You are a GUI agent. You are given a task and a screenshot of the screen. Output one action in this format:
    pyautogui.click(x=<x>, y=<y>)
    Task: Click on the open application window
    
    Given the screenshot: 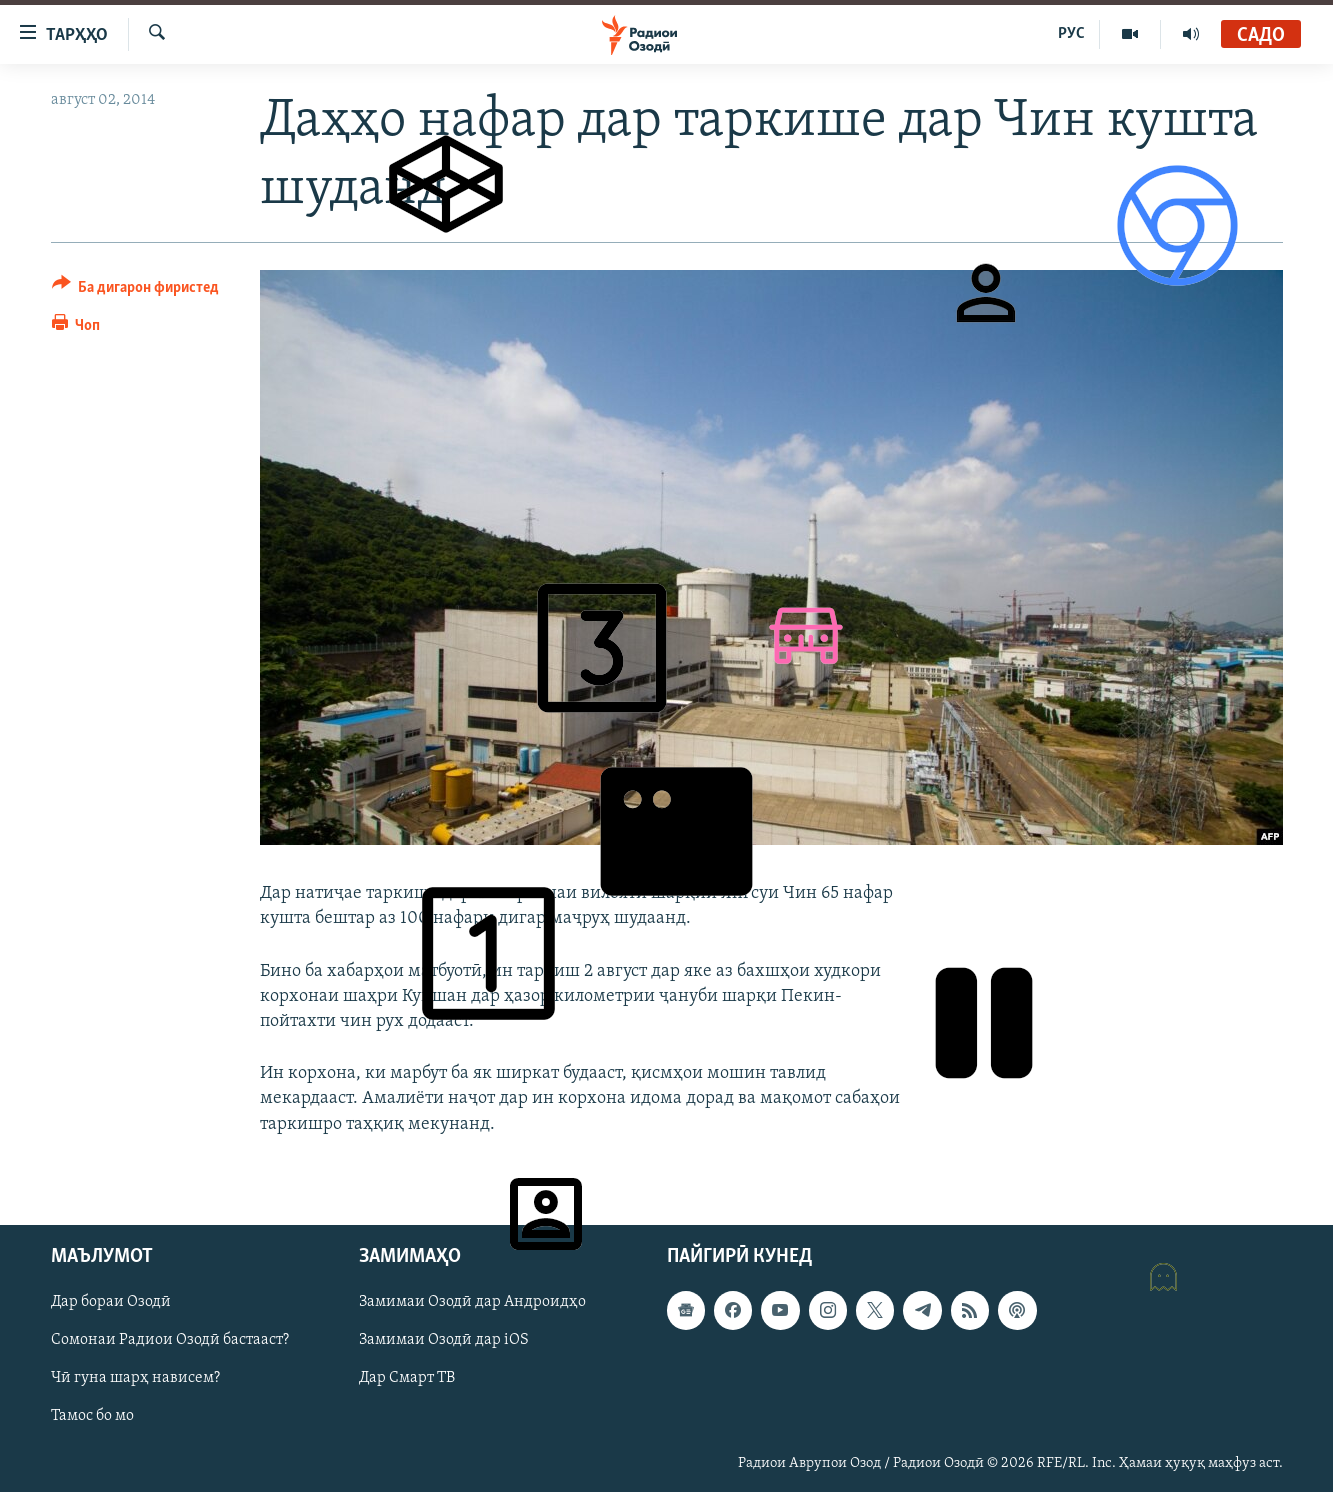 What is the action you would take?
    pyautogui.click(x=676, y=831)
    